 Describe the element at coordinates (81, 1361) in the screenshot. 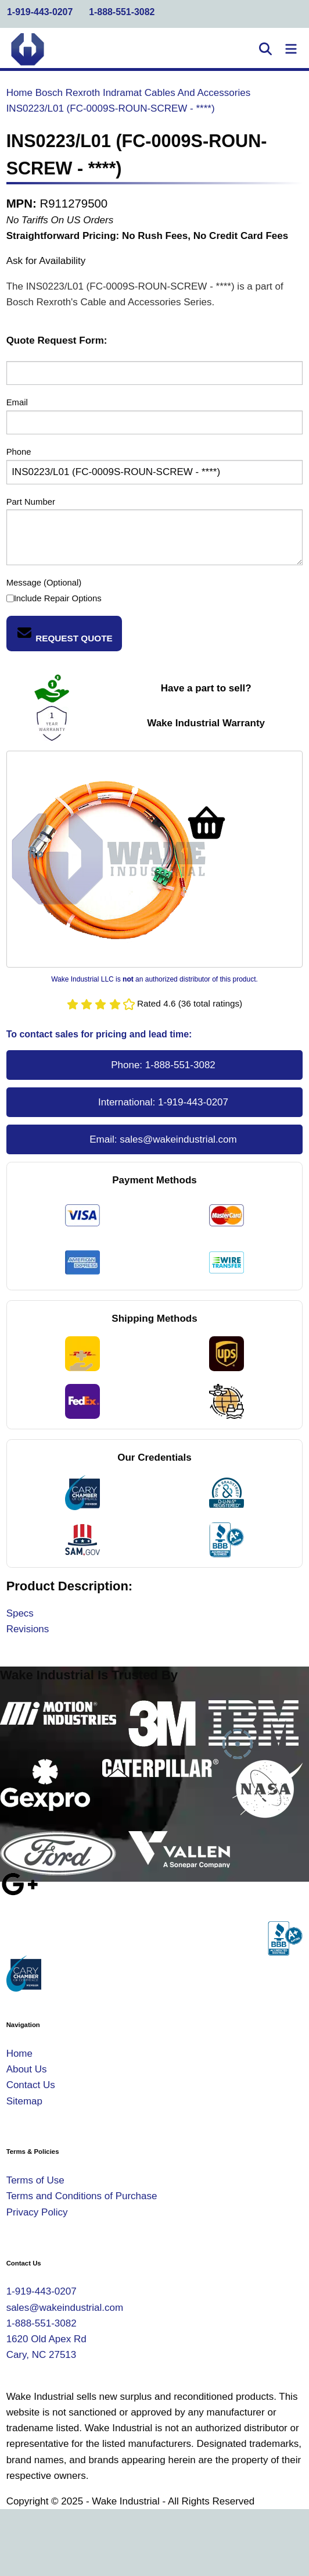

I see `access medical or healthcare services` at that location.